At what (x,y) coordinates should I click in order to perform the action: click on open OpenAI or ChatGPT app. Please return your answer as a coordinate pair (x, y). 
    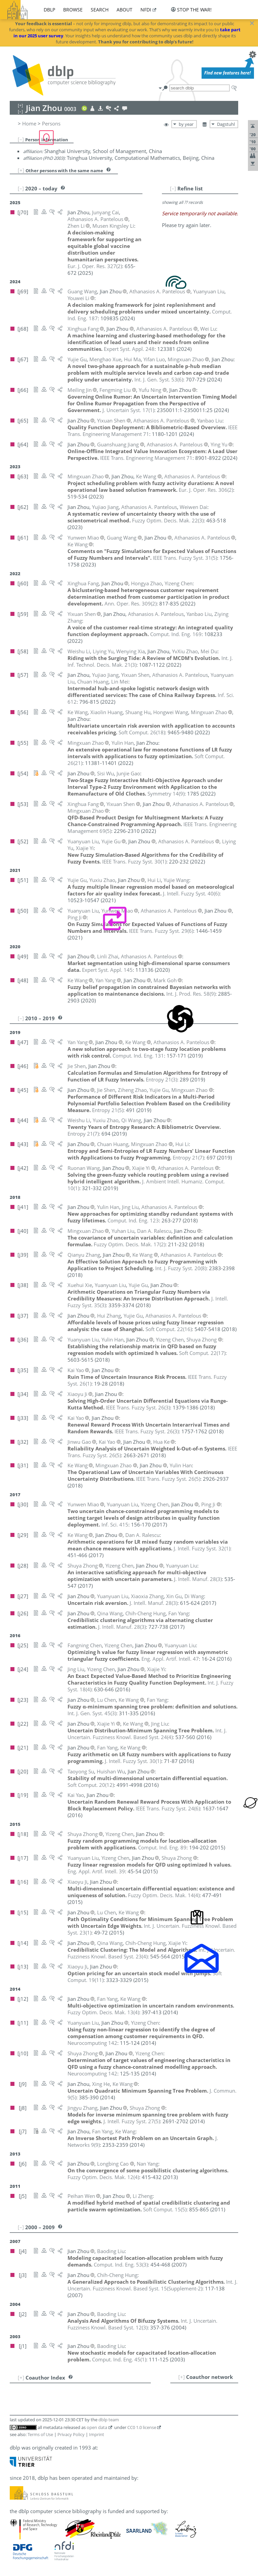
    Looking at the image, I should click on (180, 1019).